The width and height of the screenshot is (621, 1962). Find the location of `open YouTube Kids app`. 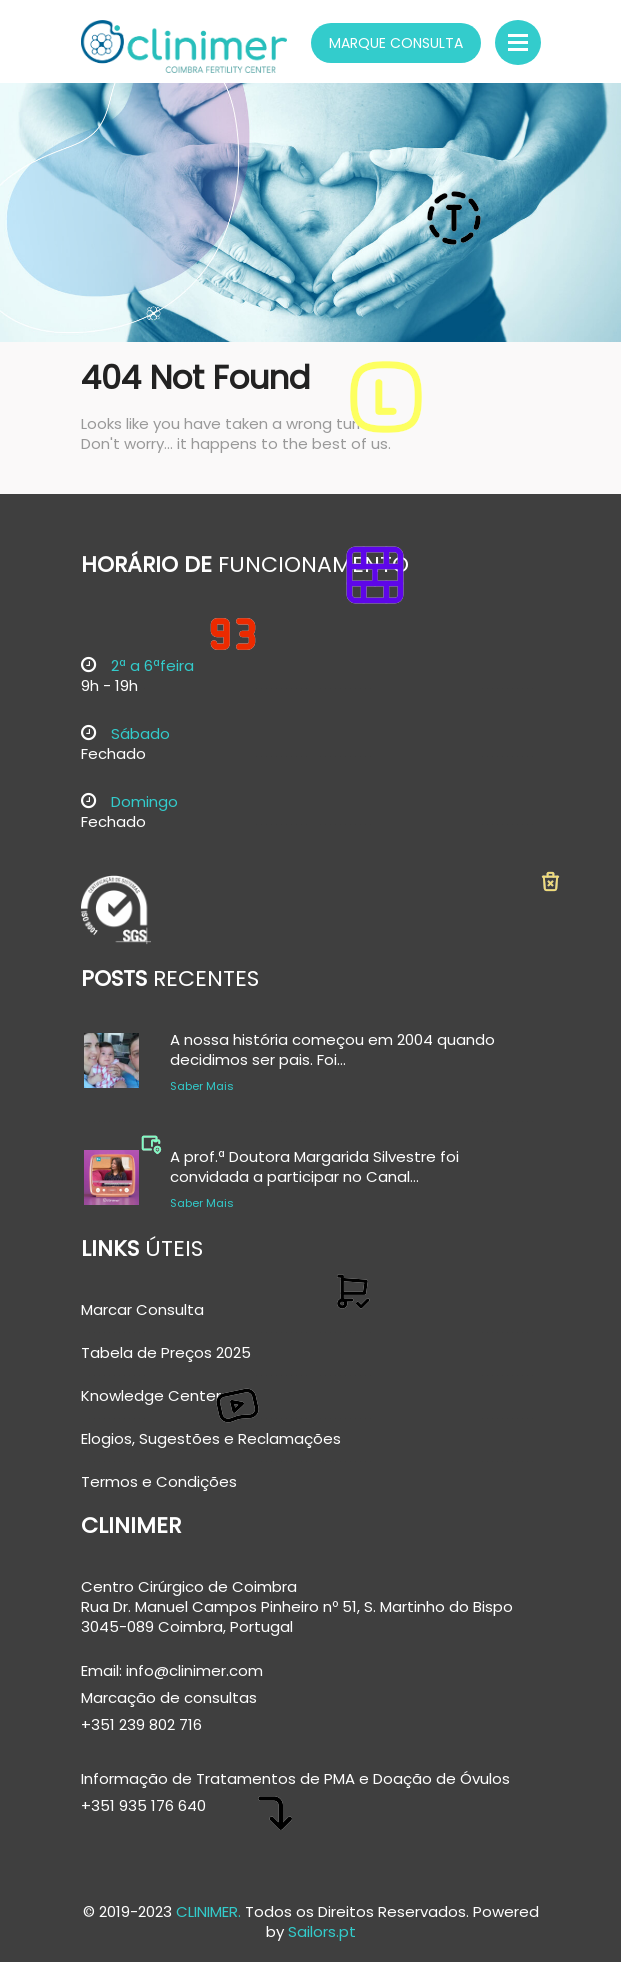

open YouTube Kids app is located at coordinates (237, 1405).